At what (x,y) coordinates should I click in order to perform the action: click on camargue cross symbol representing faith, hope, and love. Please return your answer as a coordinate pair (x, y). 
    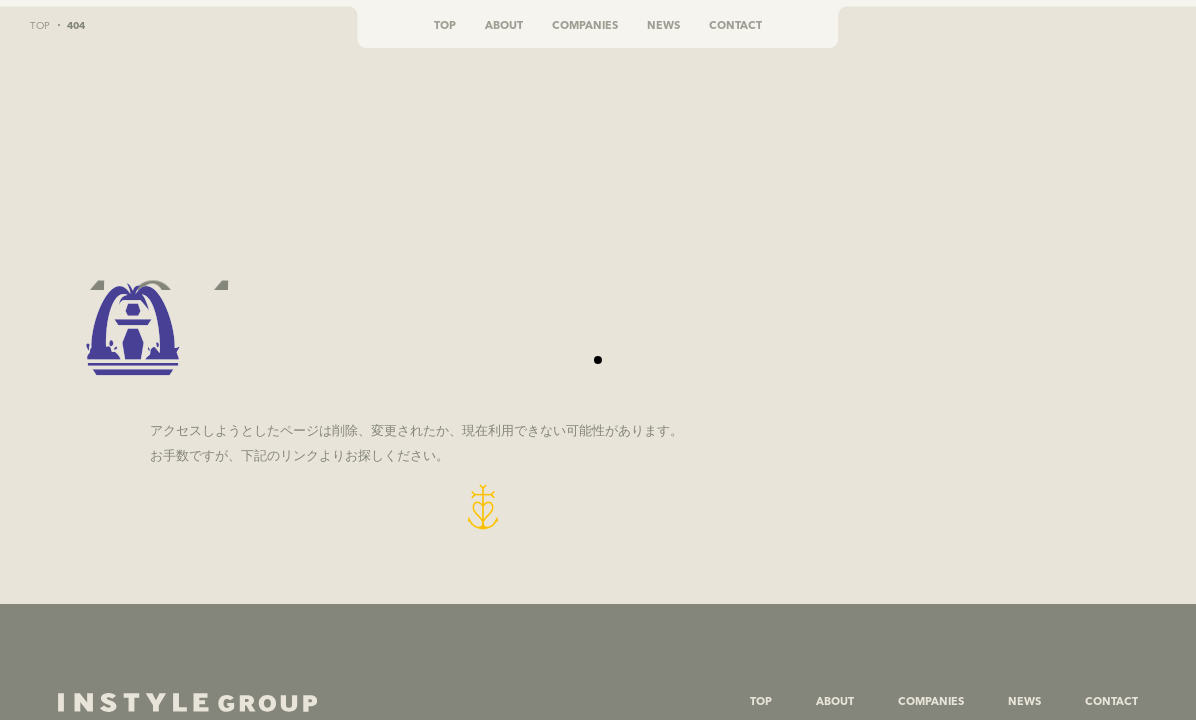
    Looking at the image, I should click on (483, 507).